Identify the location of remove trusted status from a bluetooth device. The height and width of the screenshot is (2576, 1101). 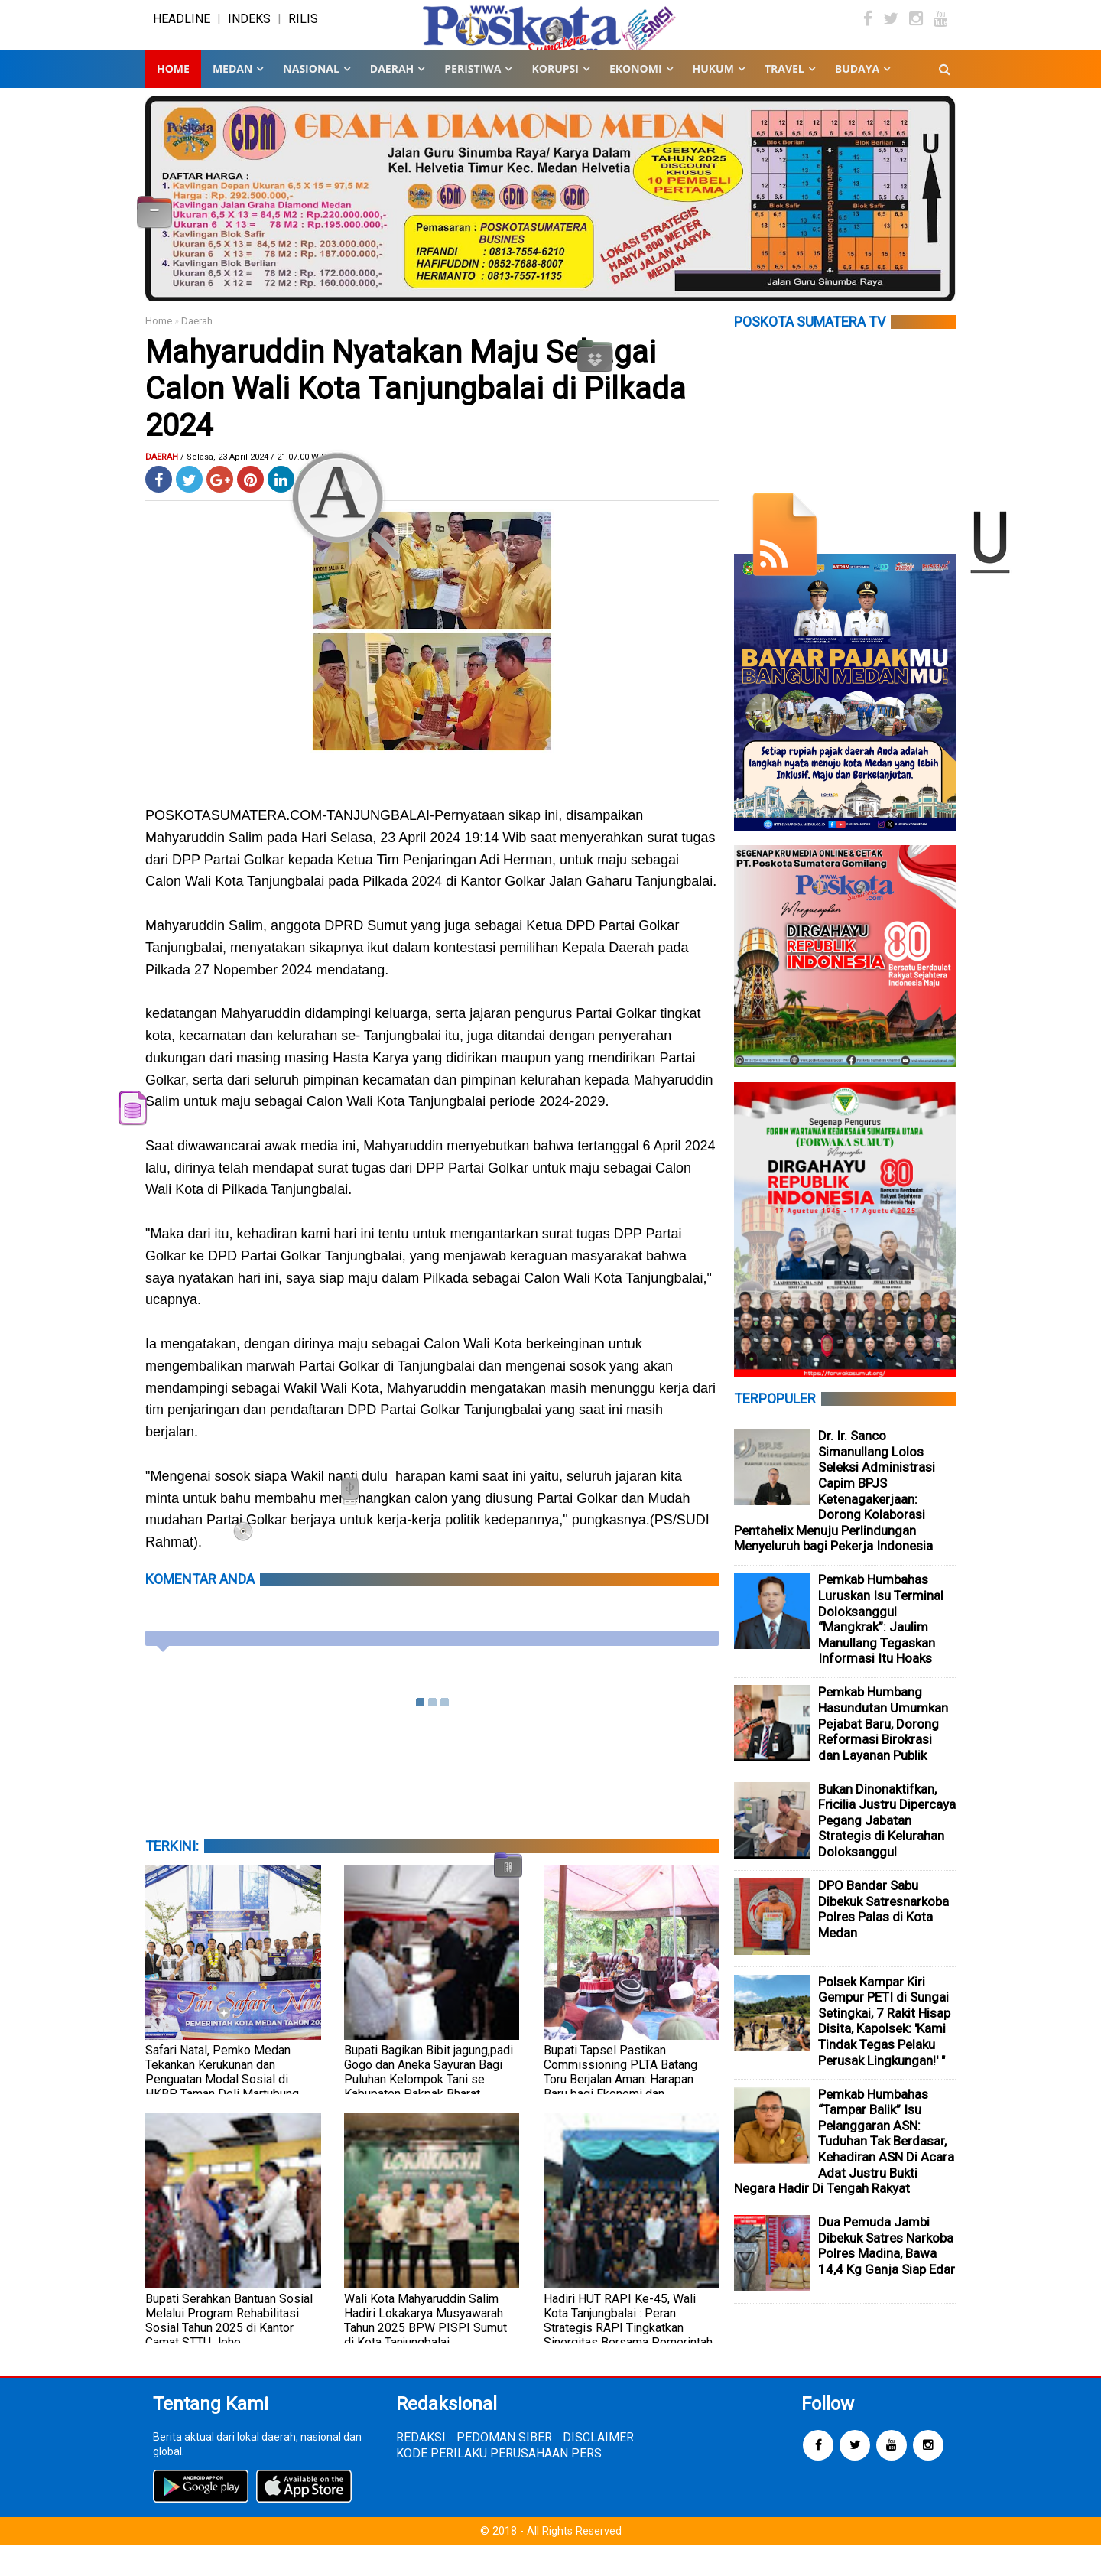
(224, 2013).